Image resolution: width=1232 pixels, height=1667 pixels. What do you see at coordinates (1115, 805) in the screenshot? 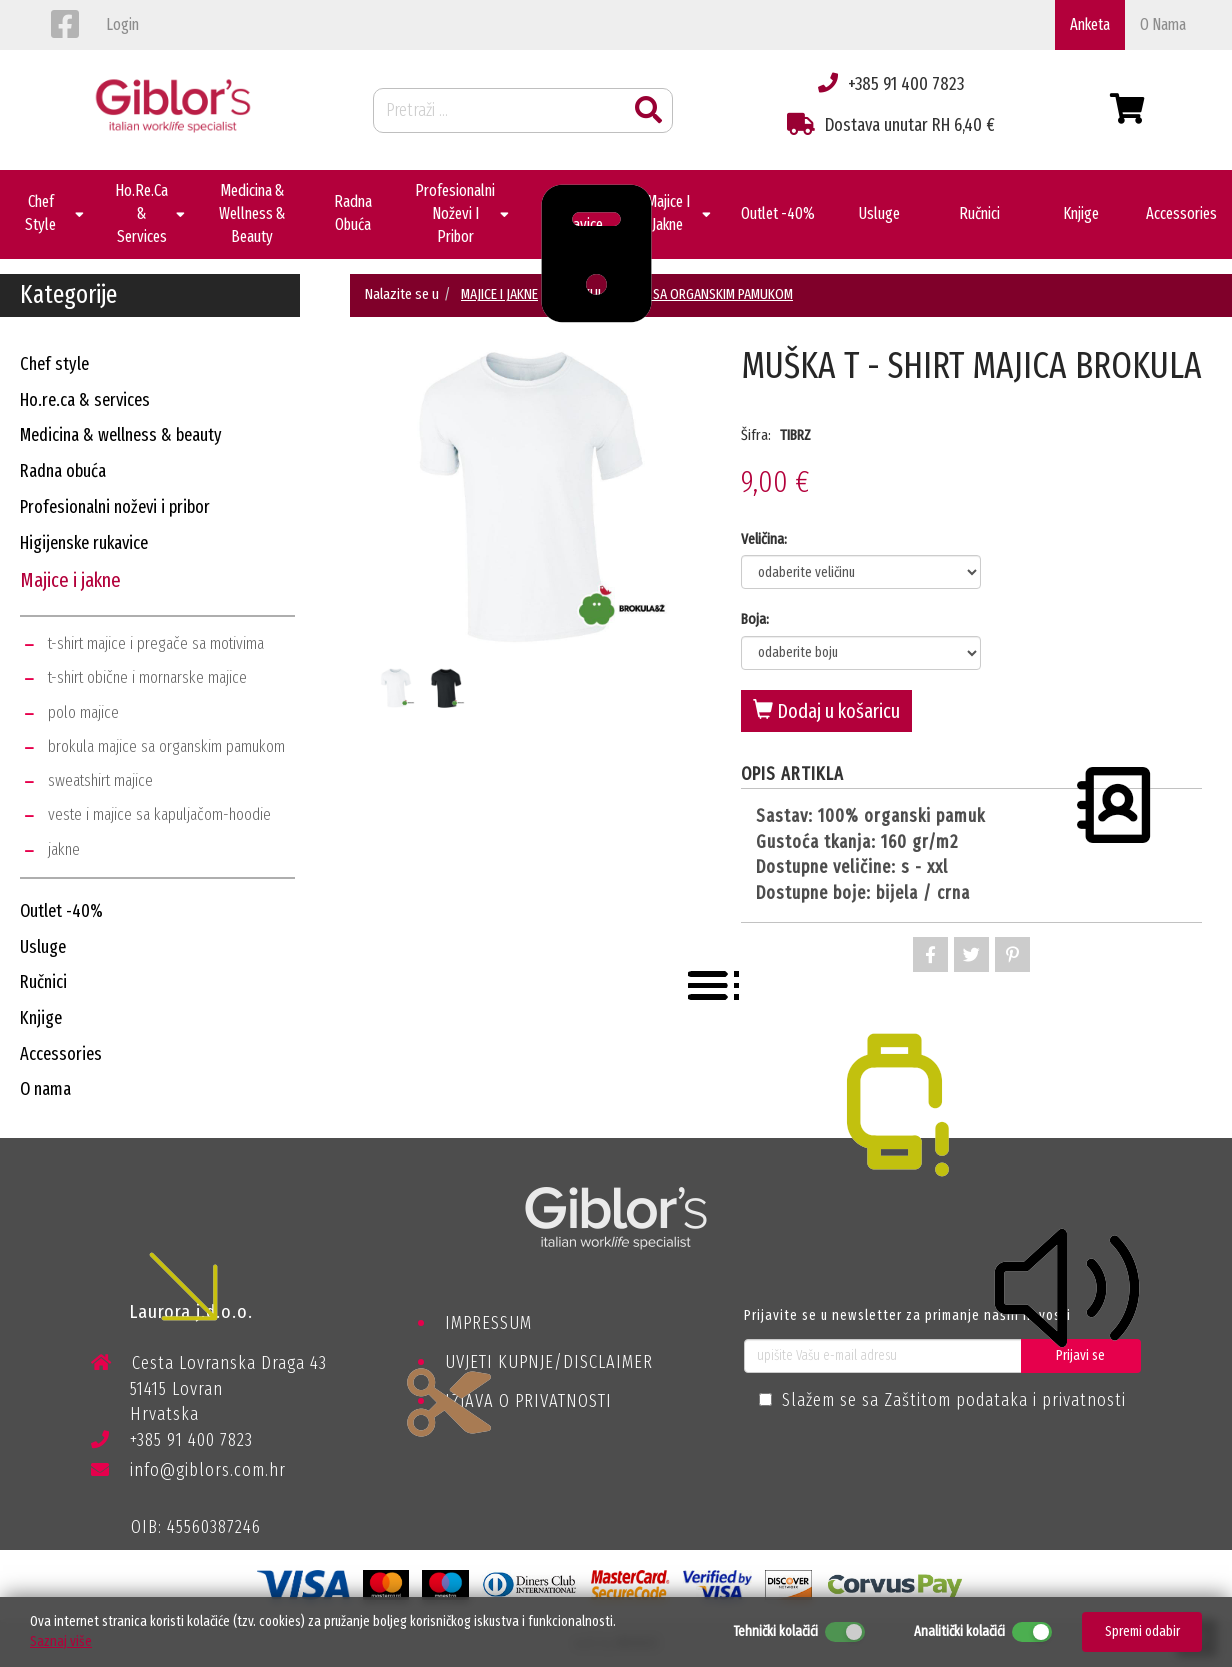
I see `access your contacts list` at bounding box center [1115, 805].